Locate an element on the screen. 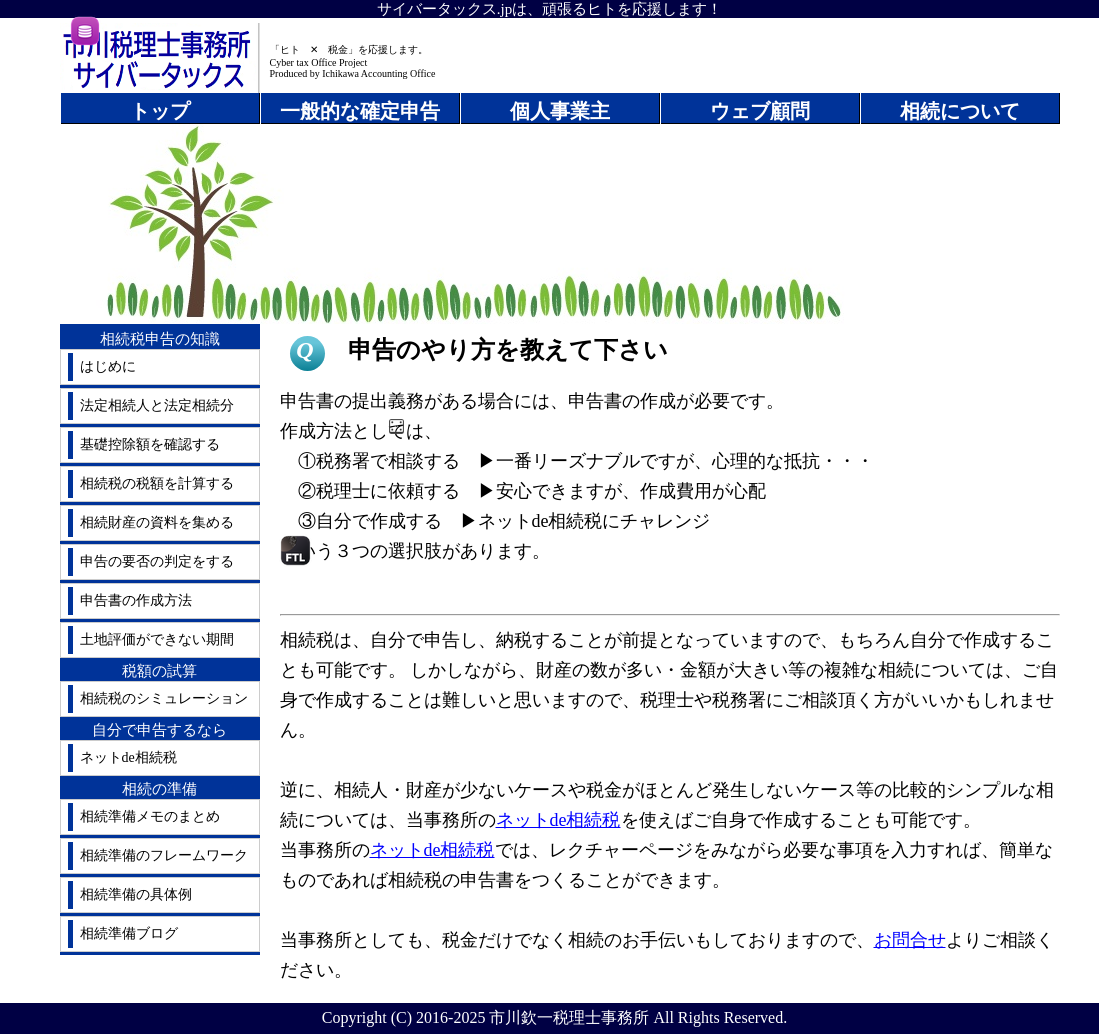  launch tali dice game is located at coordinates (396, 426).